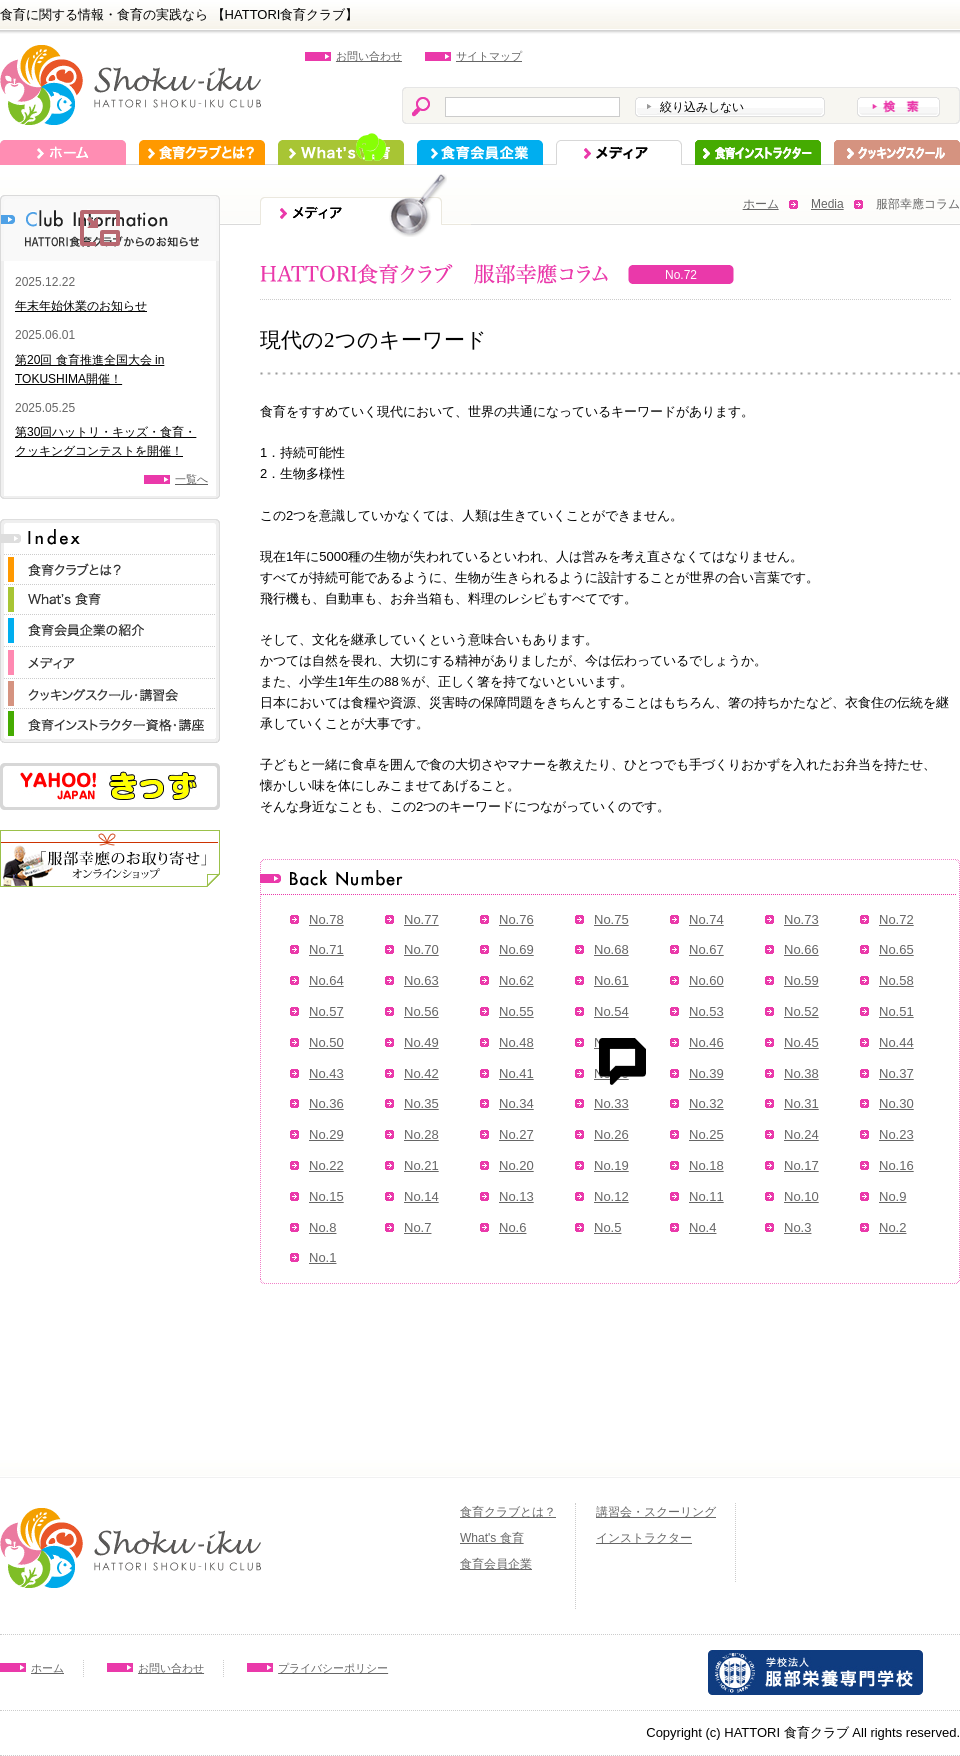 This screenshot has height=1756, width=960. I want to click on open laragon local development environment, so click(371, 147).